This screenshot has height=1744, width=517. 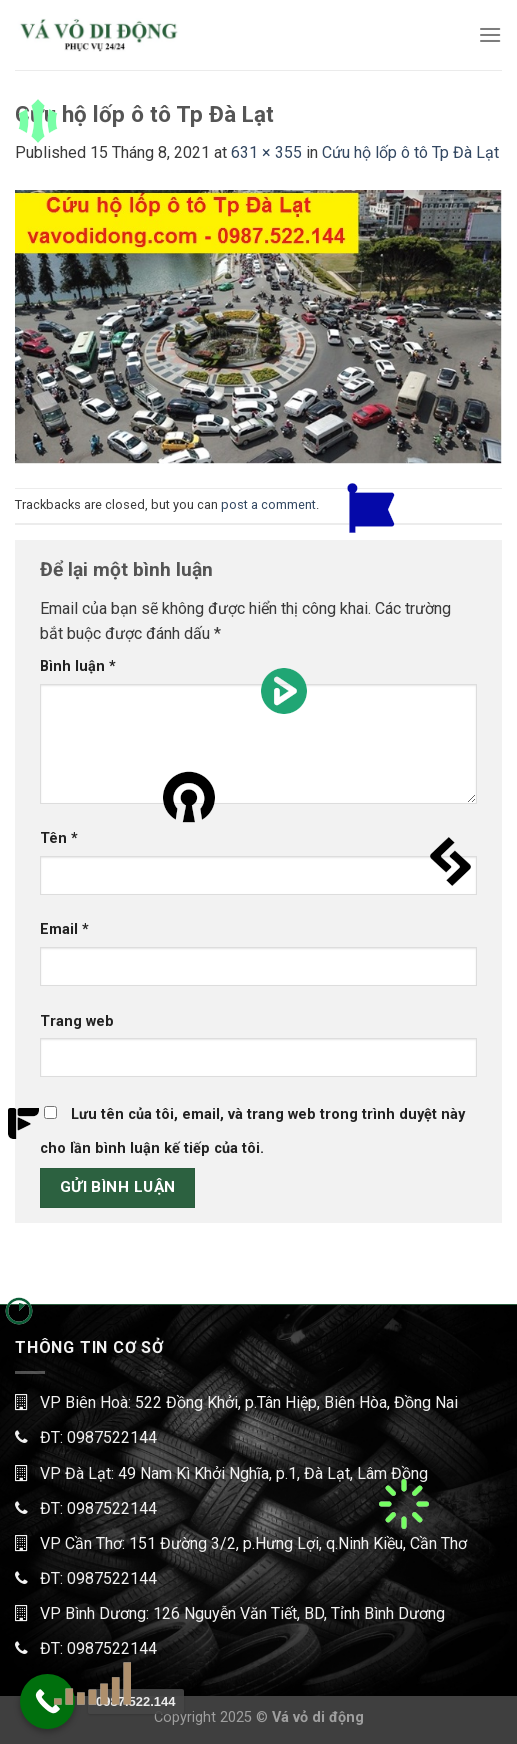 I want to click on magic platform logo, so click(x=38, y=121).